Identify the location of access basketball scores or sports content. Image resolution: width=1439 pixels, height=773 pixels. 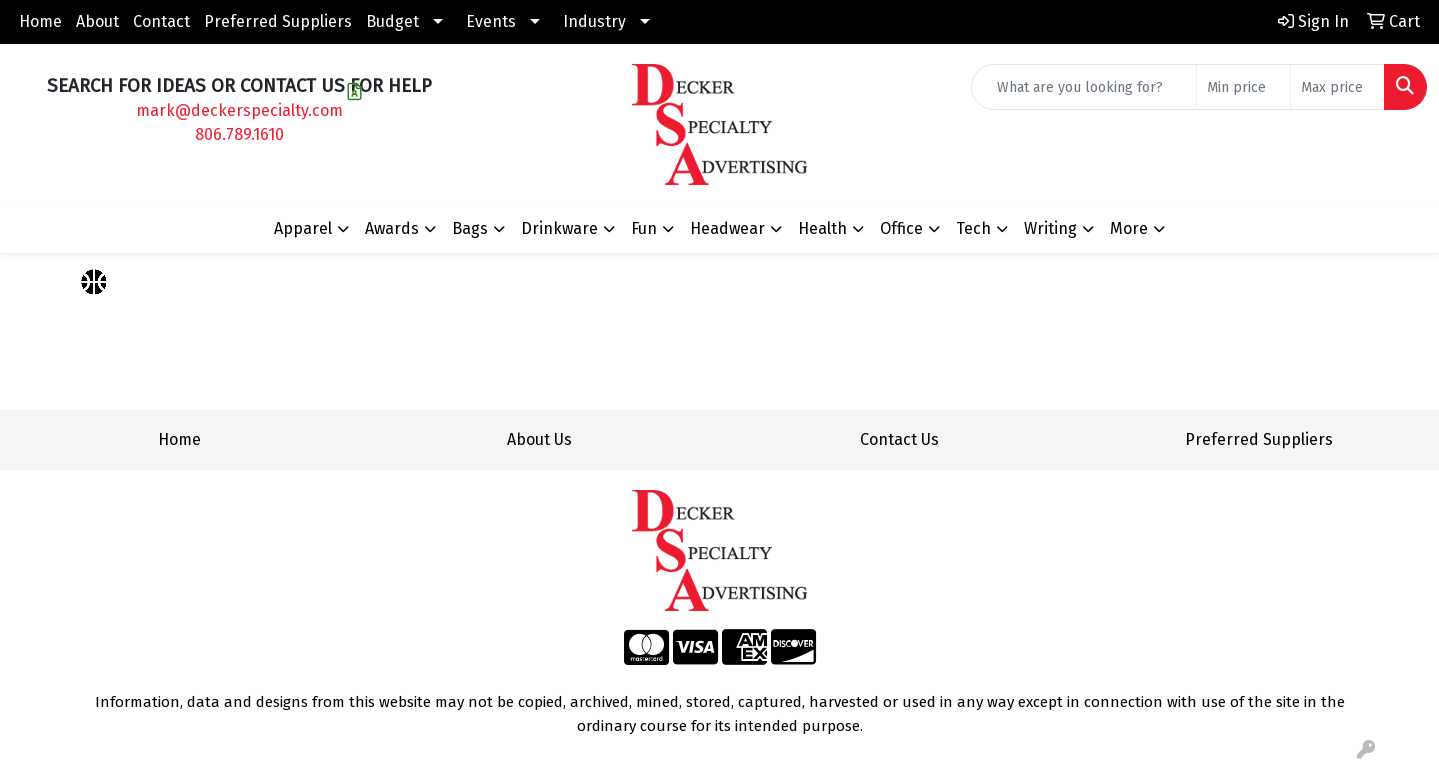
(94, 282).